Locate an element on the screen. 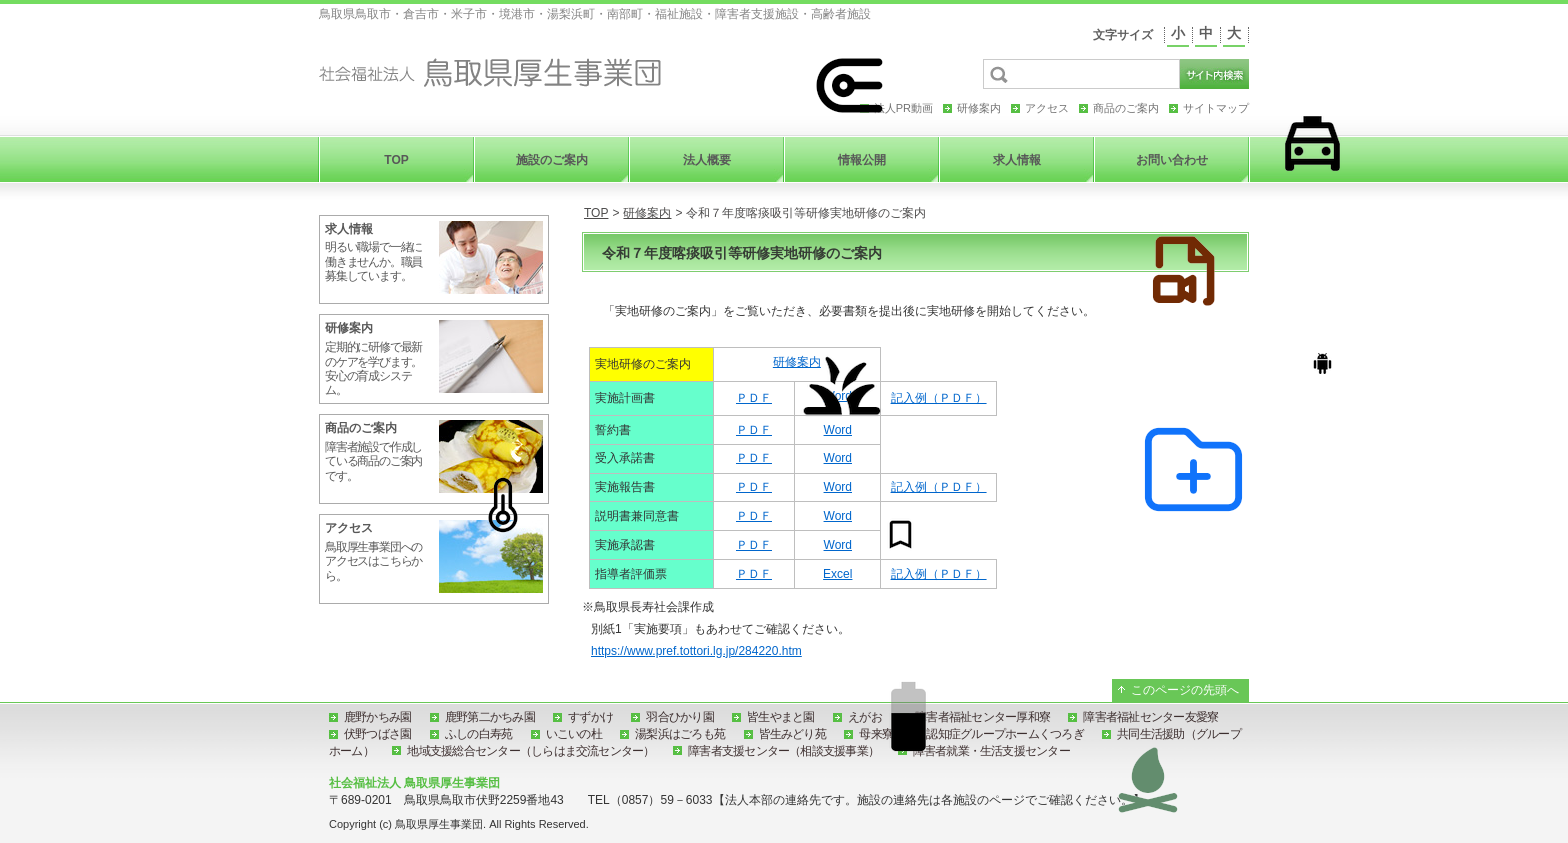 The width and height of the screenshot is (1568, 843). indicates battery level at approximately 60% is located at coordinates (908, 716).